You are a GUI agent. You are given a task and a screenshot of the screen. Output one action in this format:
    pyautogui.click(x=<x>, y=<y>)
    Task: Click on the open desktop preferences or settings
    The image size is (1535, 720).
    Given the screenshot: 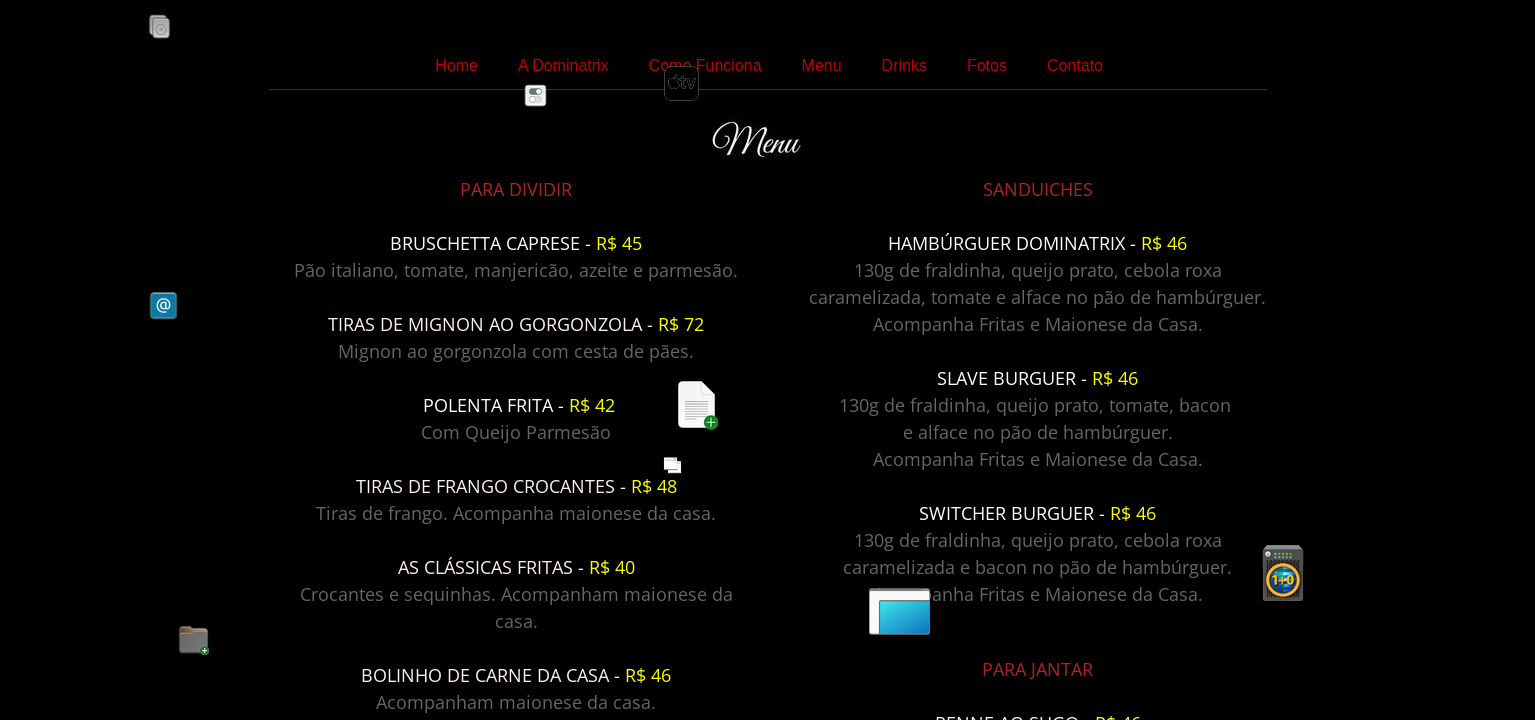 What is the action you would take?
    pyautogui.click(x=535, y=95)
    